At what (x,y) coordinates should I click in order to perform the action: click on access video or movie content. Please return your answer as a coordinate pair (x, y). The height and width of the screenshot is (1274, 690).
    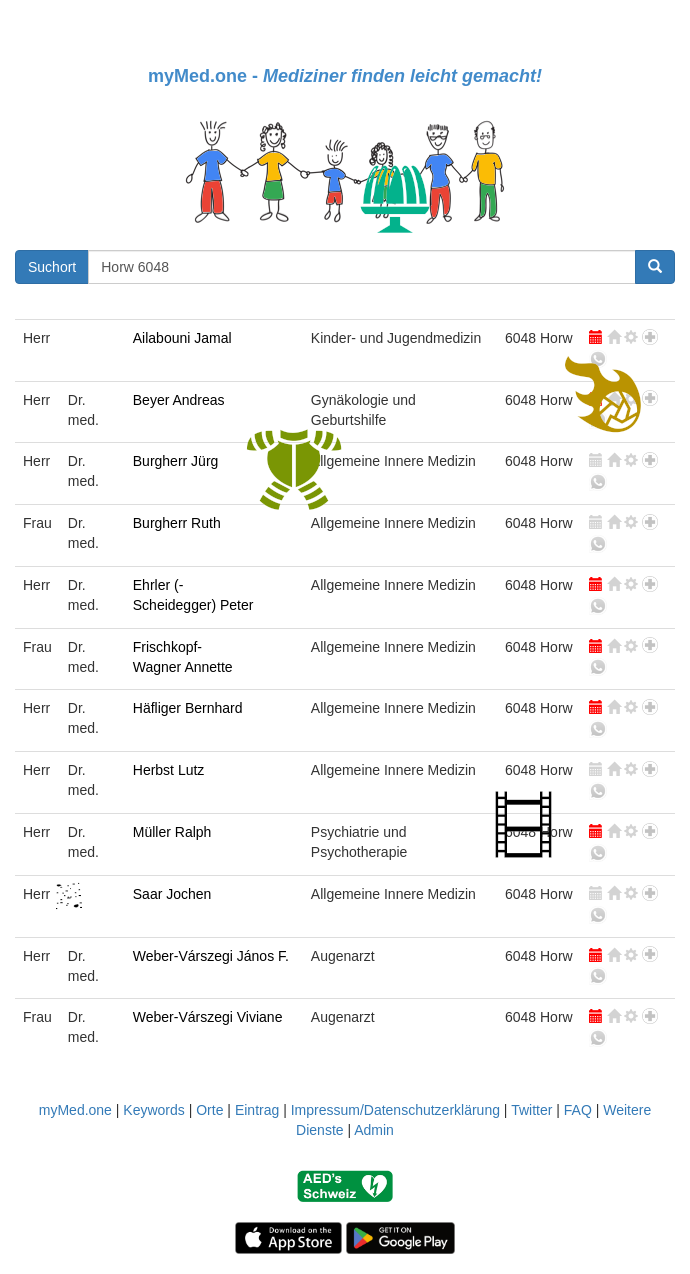
    Looking at the image, I should click on (523, 824).